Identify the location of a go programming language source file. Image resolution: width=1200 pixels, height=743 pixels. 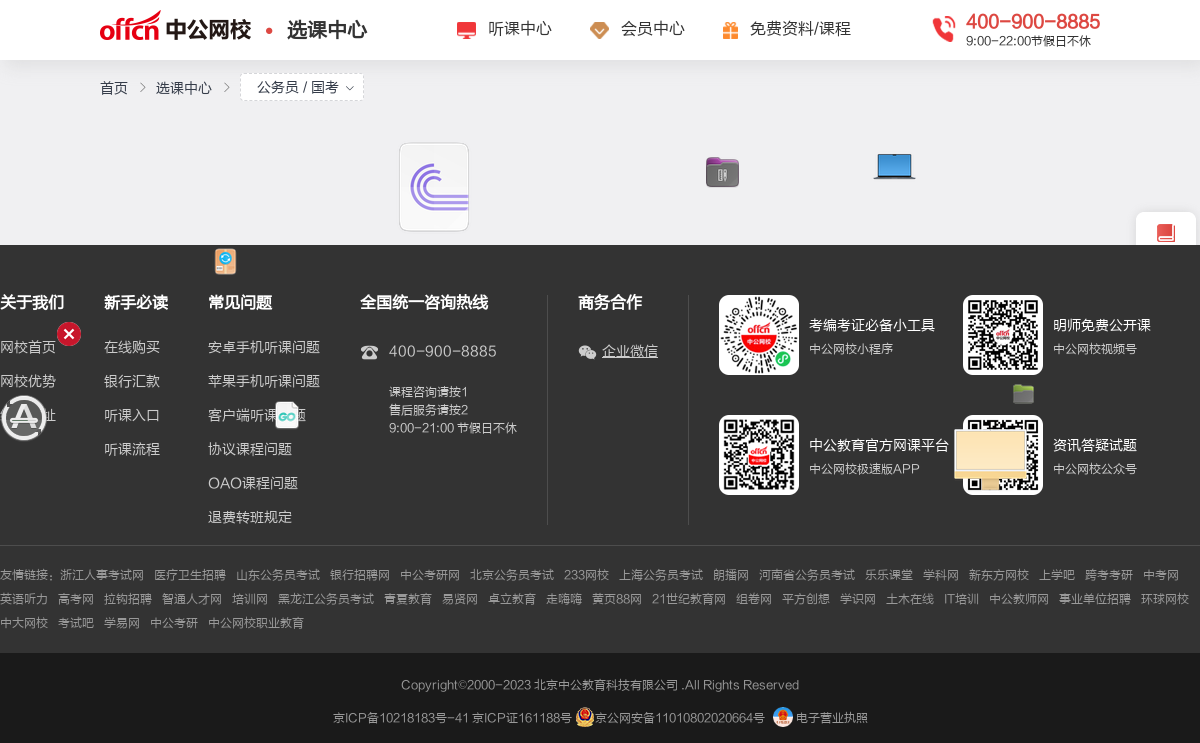
(287, 415).